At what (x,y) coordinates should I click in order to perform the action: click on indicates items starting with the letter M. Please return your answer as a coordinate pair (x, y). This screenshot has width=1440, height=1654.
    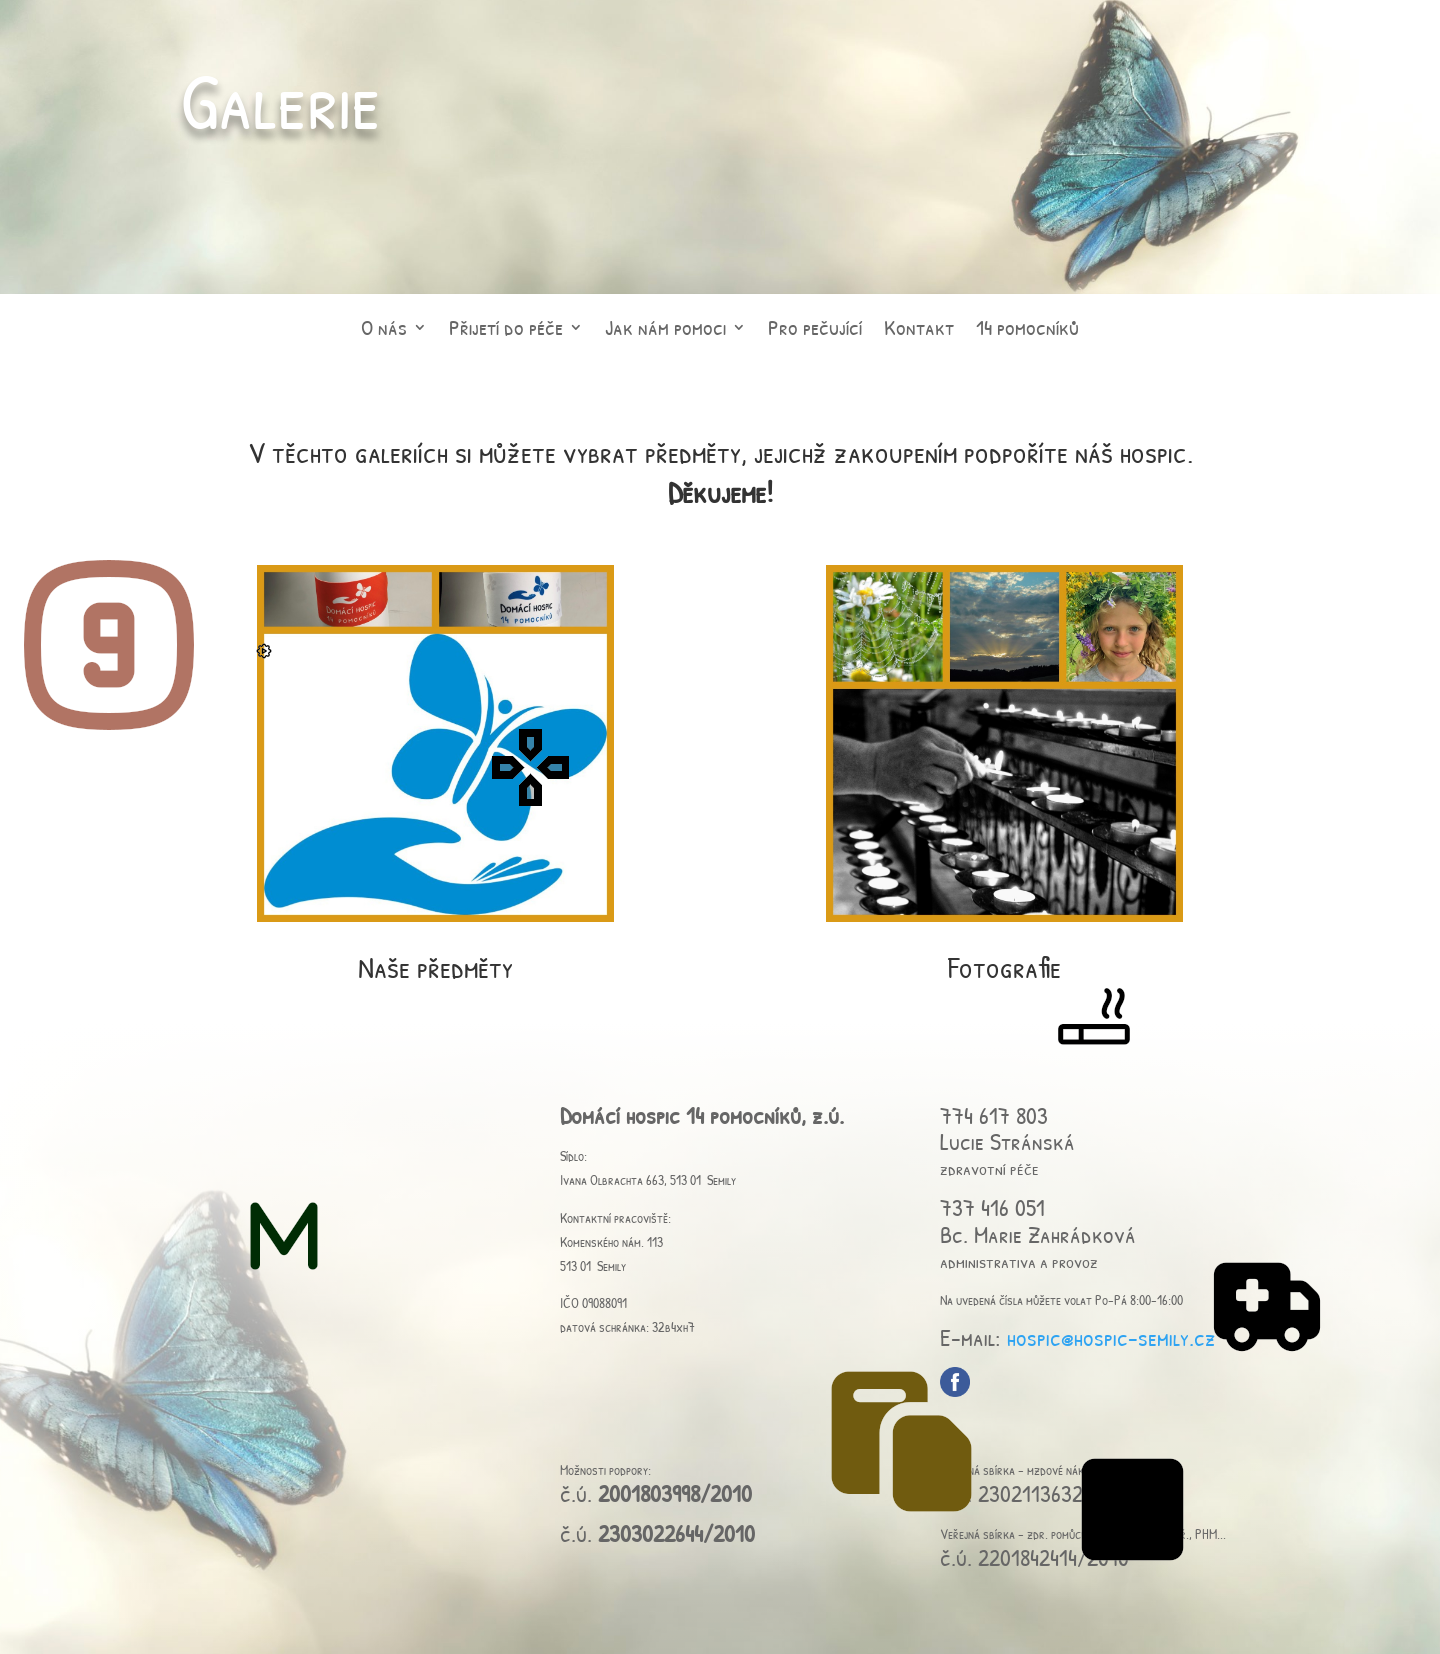
    Looking at the image, I should click on (284, 1236).